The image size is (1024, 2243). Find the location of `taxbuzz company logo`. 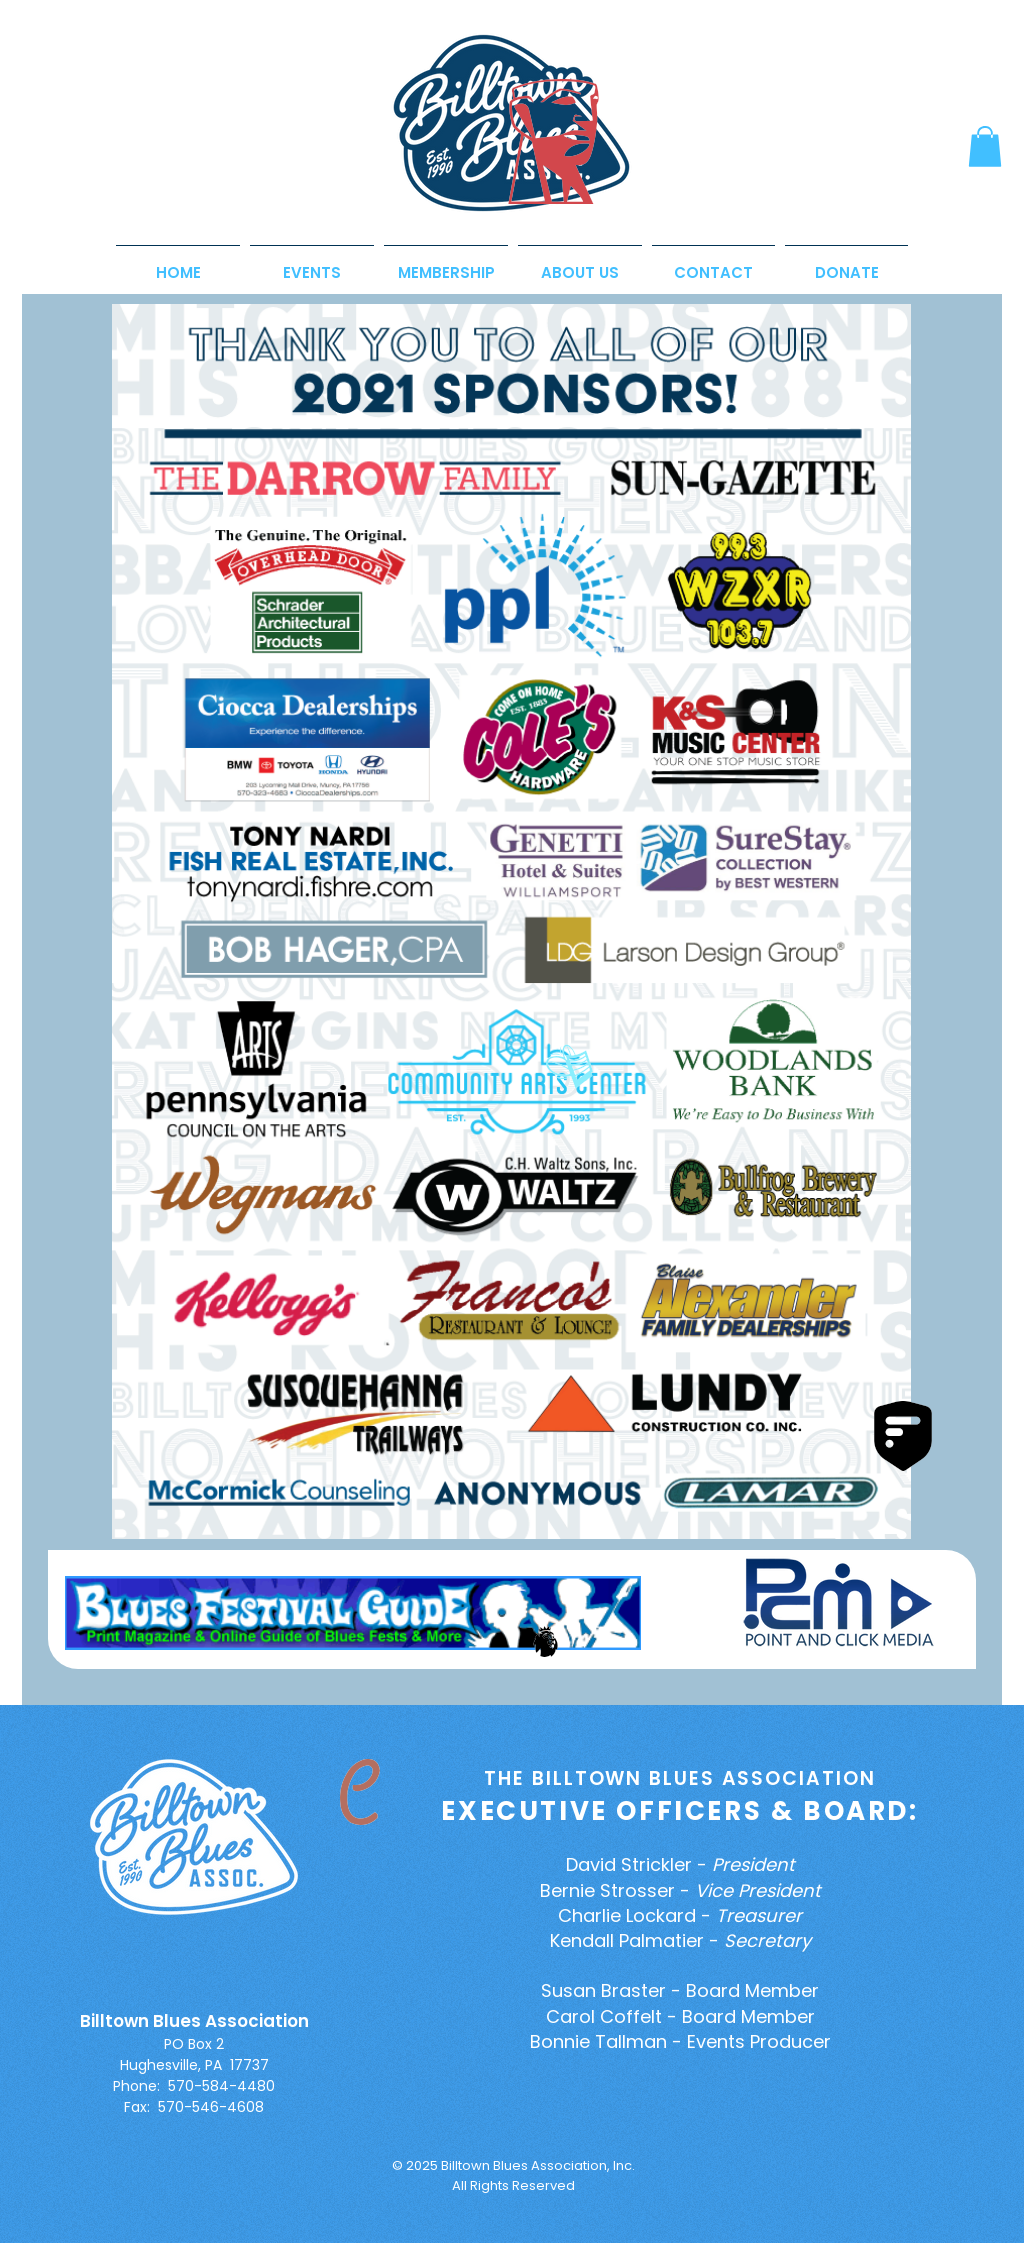

taxbuzz company logo is located at coordinates (569, 1066).